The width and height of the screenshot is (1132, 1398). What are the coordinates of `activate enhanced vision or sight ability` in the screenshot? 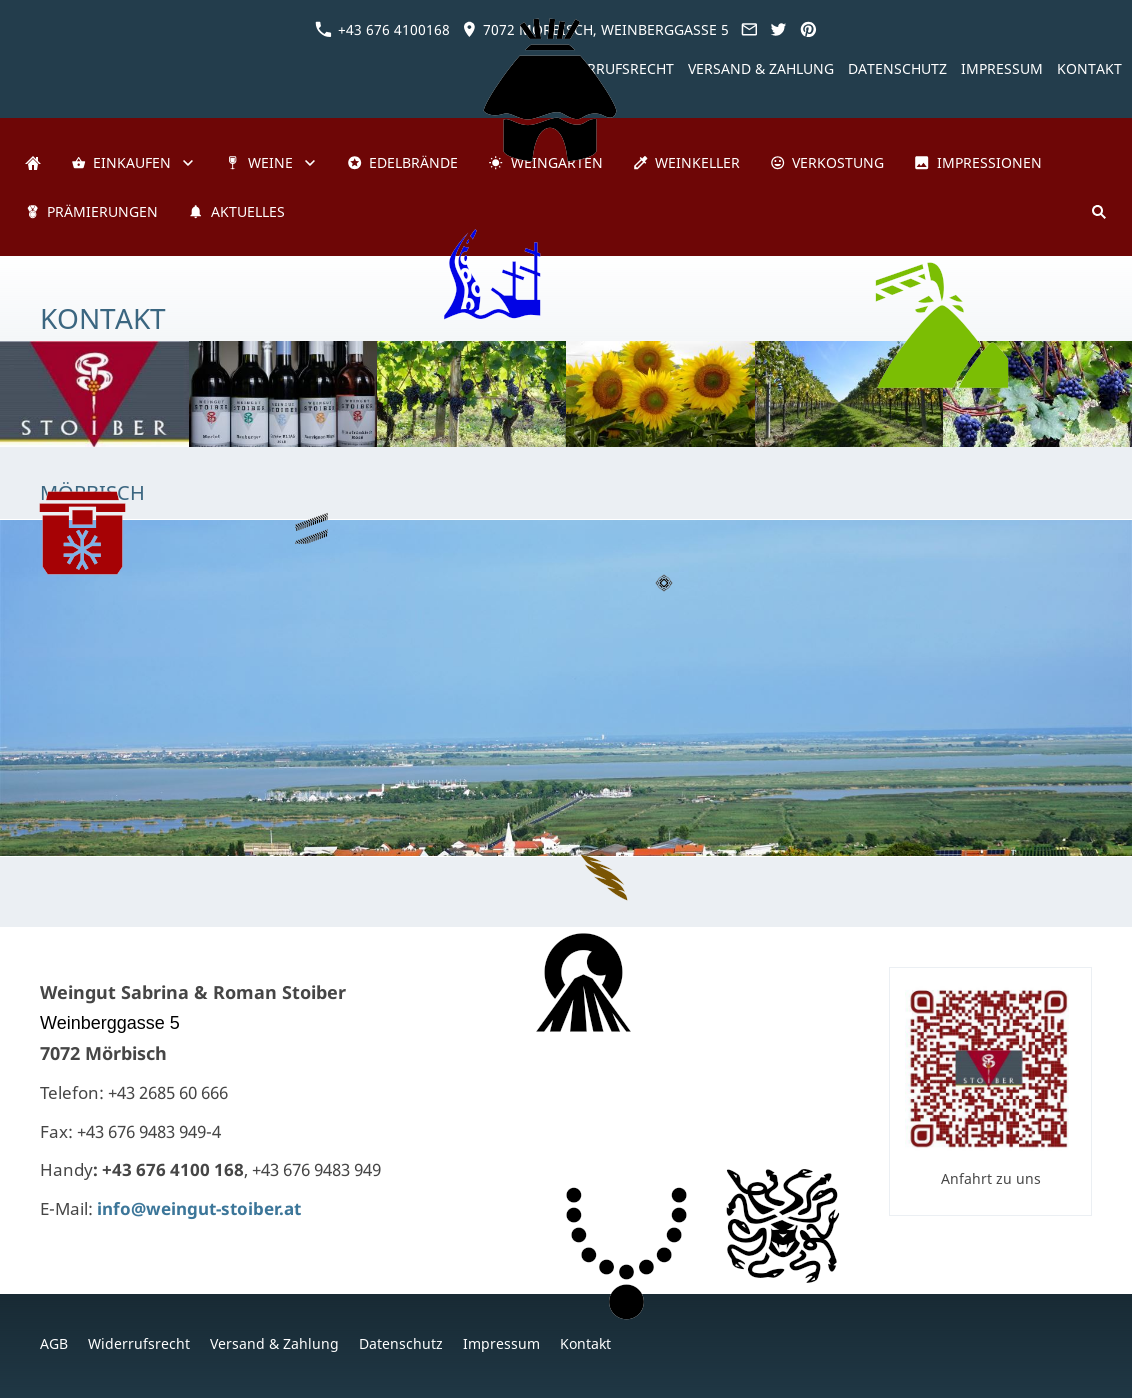 It's located at (583, 982).